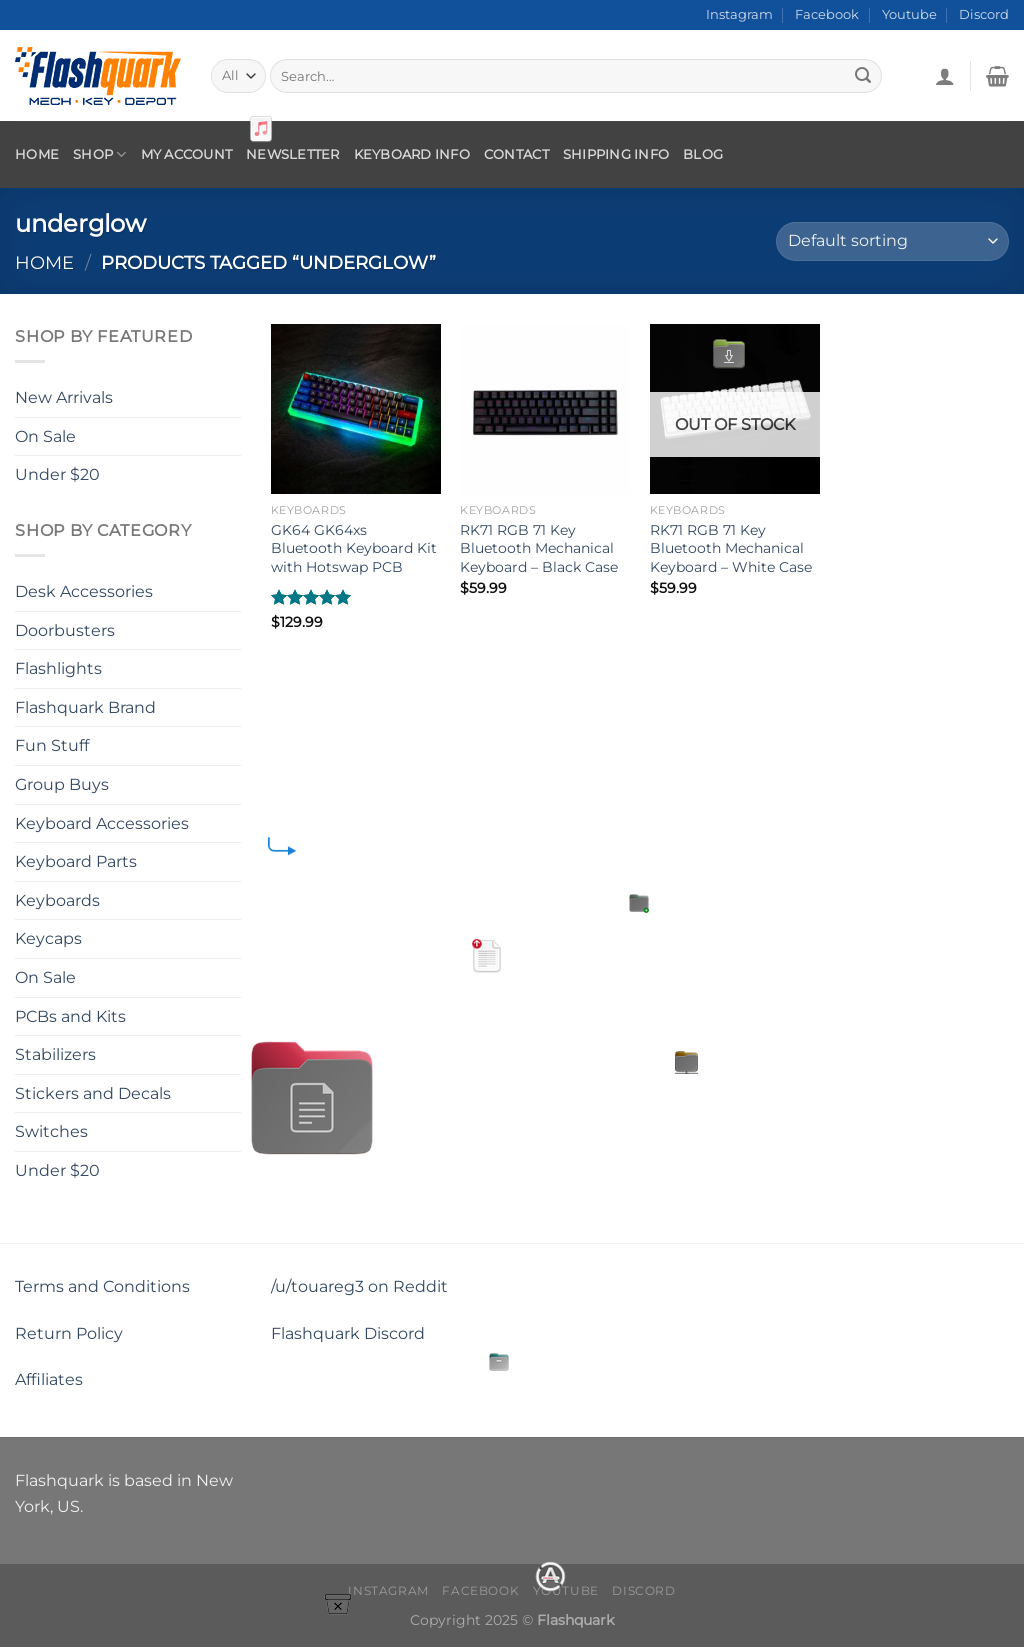  Describe the element at coordinates (312, 1098) in the screenshot. I see `open your documents folder` at that location.